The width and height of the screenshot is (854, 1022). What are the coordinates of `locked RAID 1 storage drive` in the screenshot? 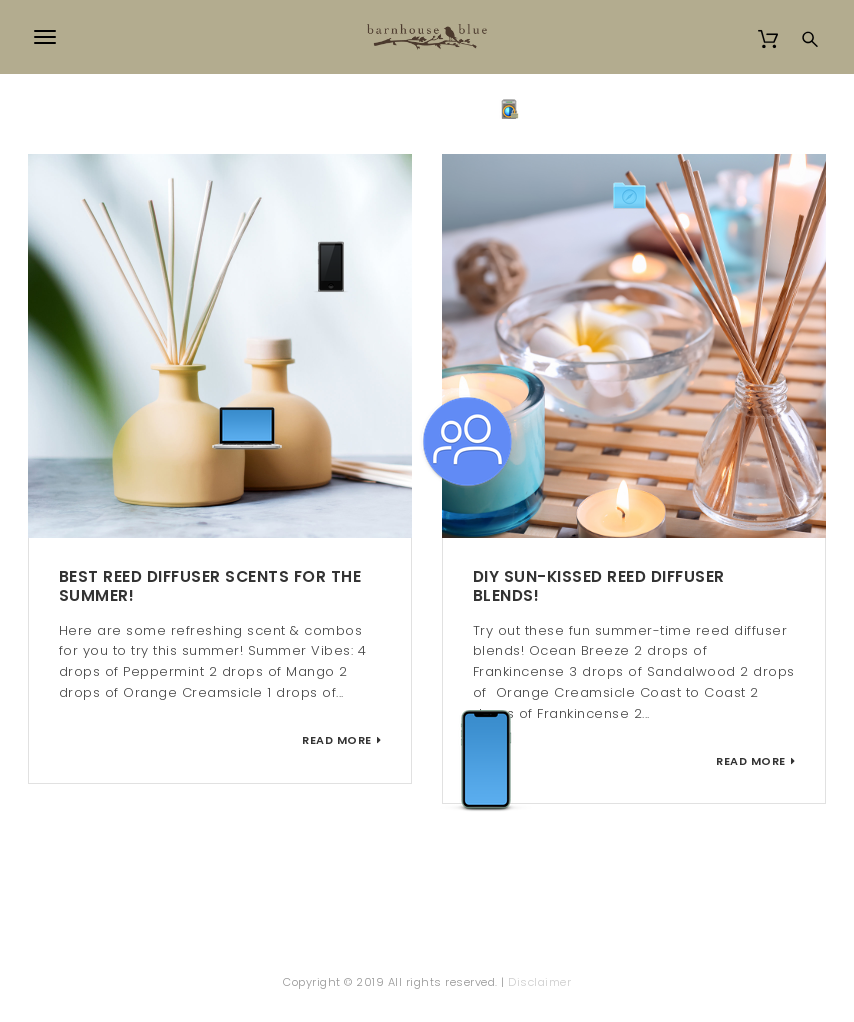 It's located at (509, 109).